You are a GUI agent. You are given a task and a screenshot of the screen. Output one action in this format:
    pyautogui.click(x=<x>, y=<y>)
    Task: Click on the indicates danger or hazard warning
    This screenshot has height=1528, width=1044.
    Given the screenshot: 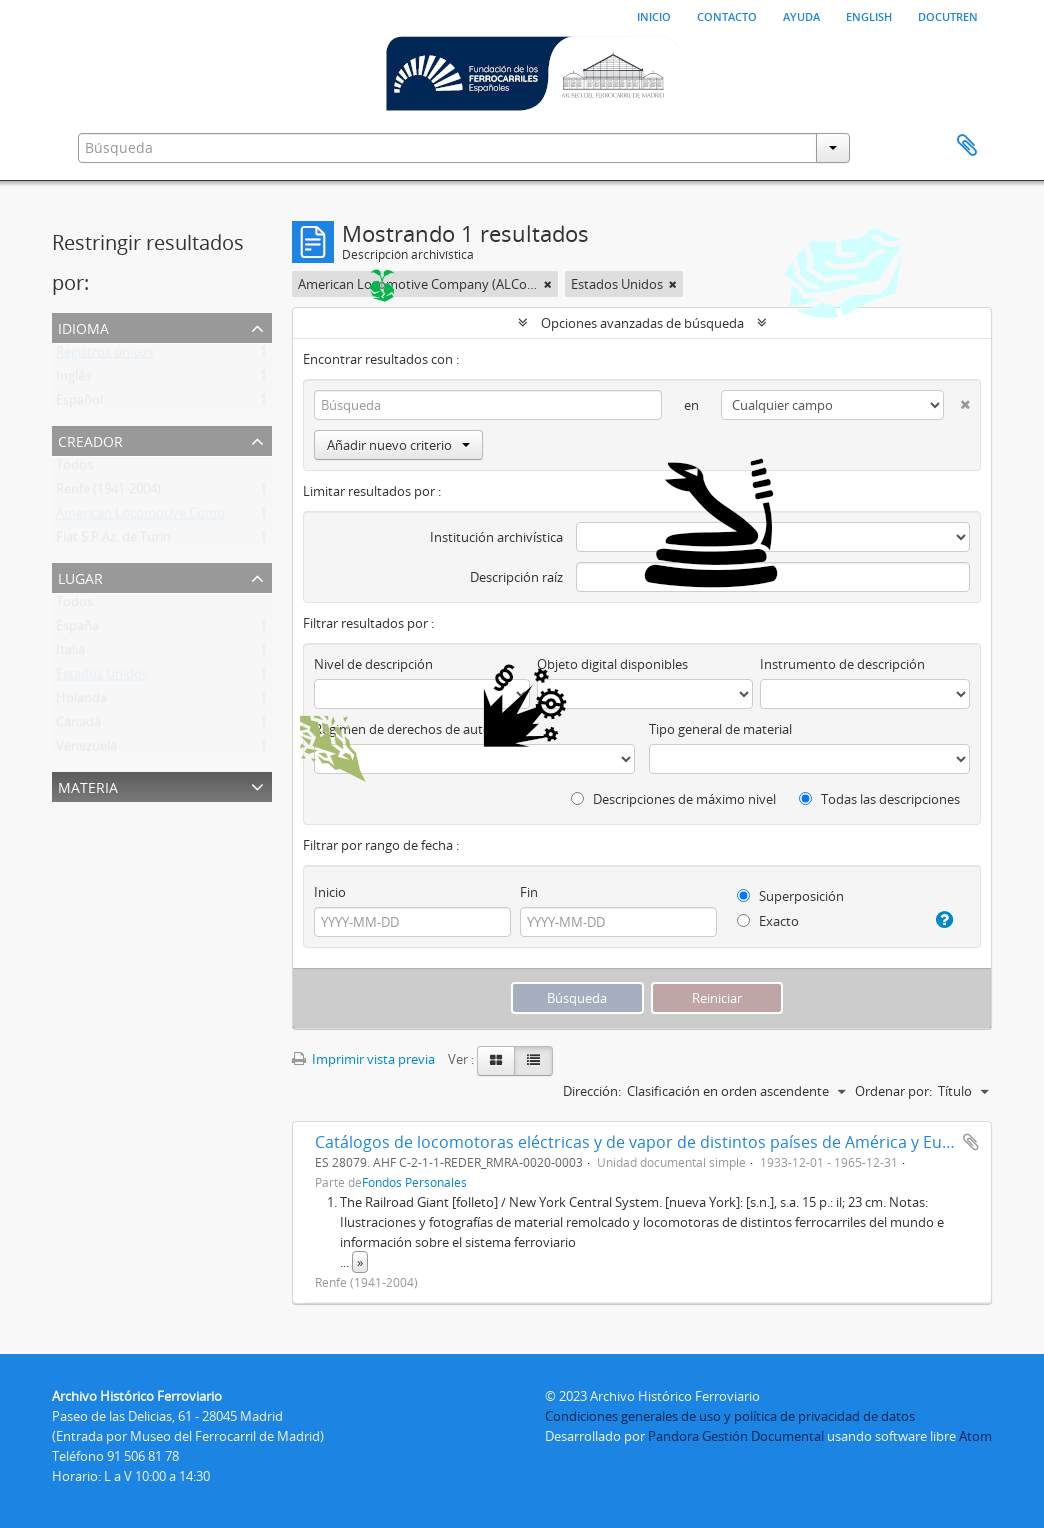 What is the action you would take?
    pyautogui.click(x=711, y=523)
    